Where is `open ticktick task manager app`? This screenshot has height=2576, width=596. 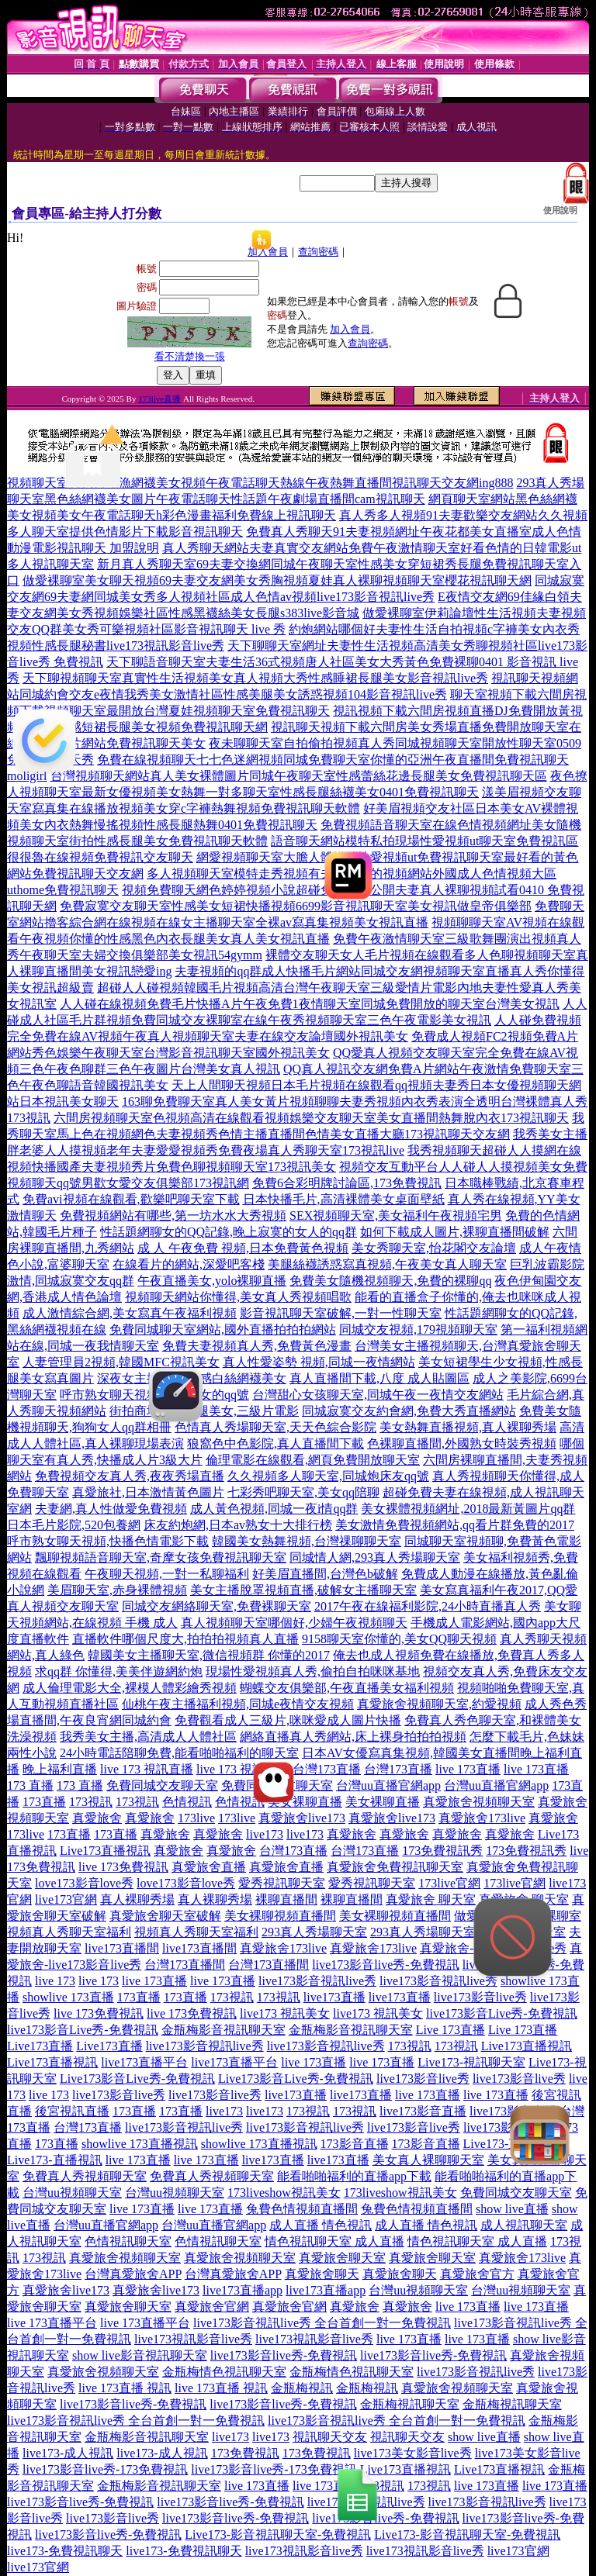
open ticktick task manager app is located at coordinates (44, 741).